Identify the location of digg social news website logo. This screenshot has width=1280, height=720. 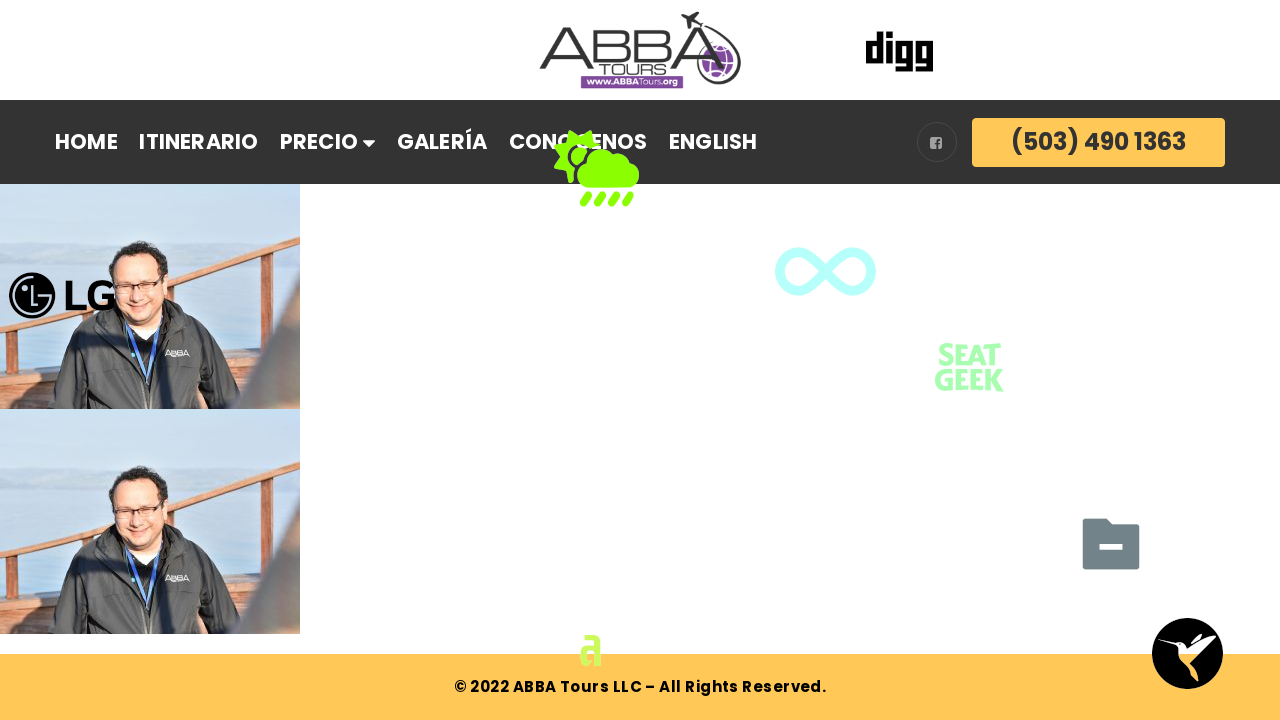
(899, 51).